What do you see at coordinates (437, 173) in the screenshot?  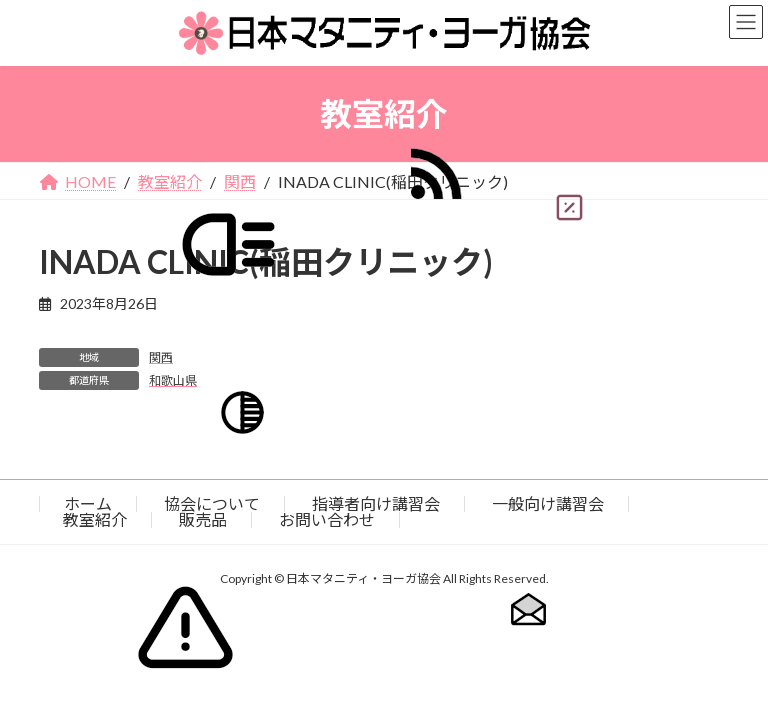 I see `subscribe to RSS feed` at bounding box center [437, 173].